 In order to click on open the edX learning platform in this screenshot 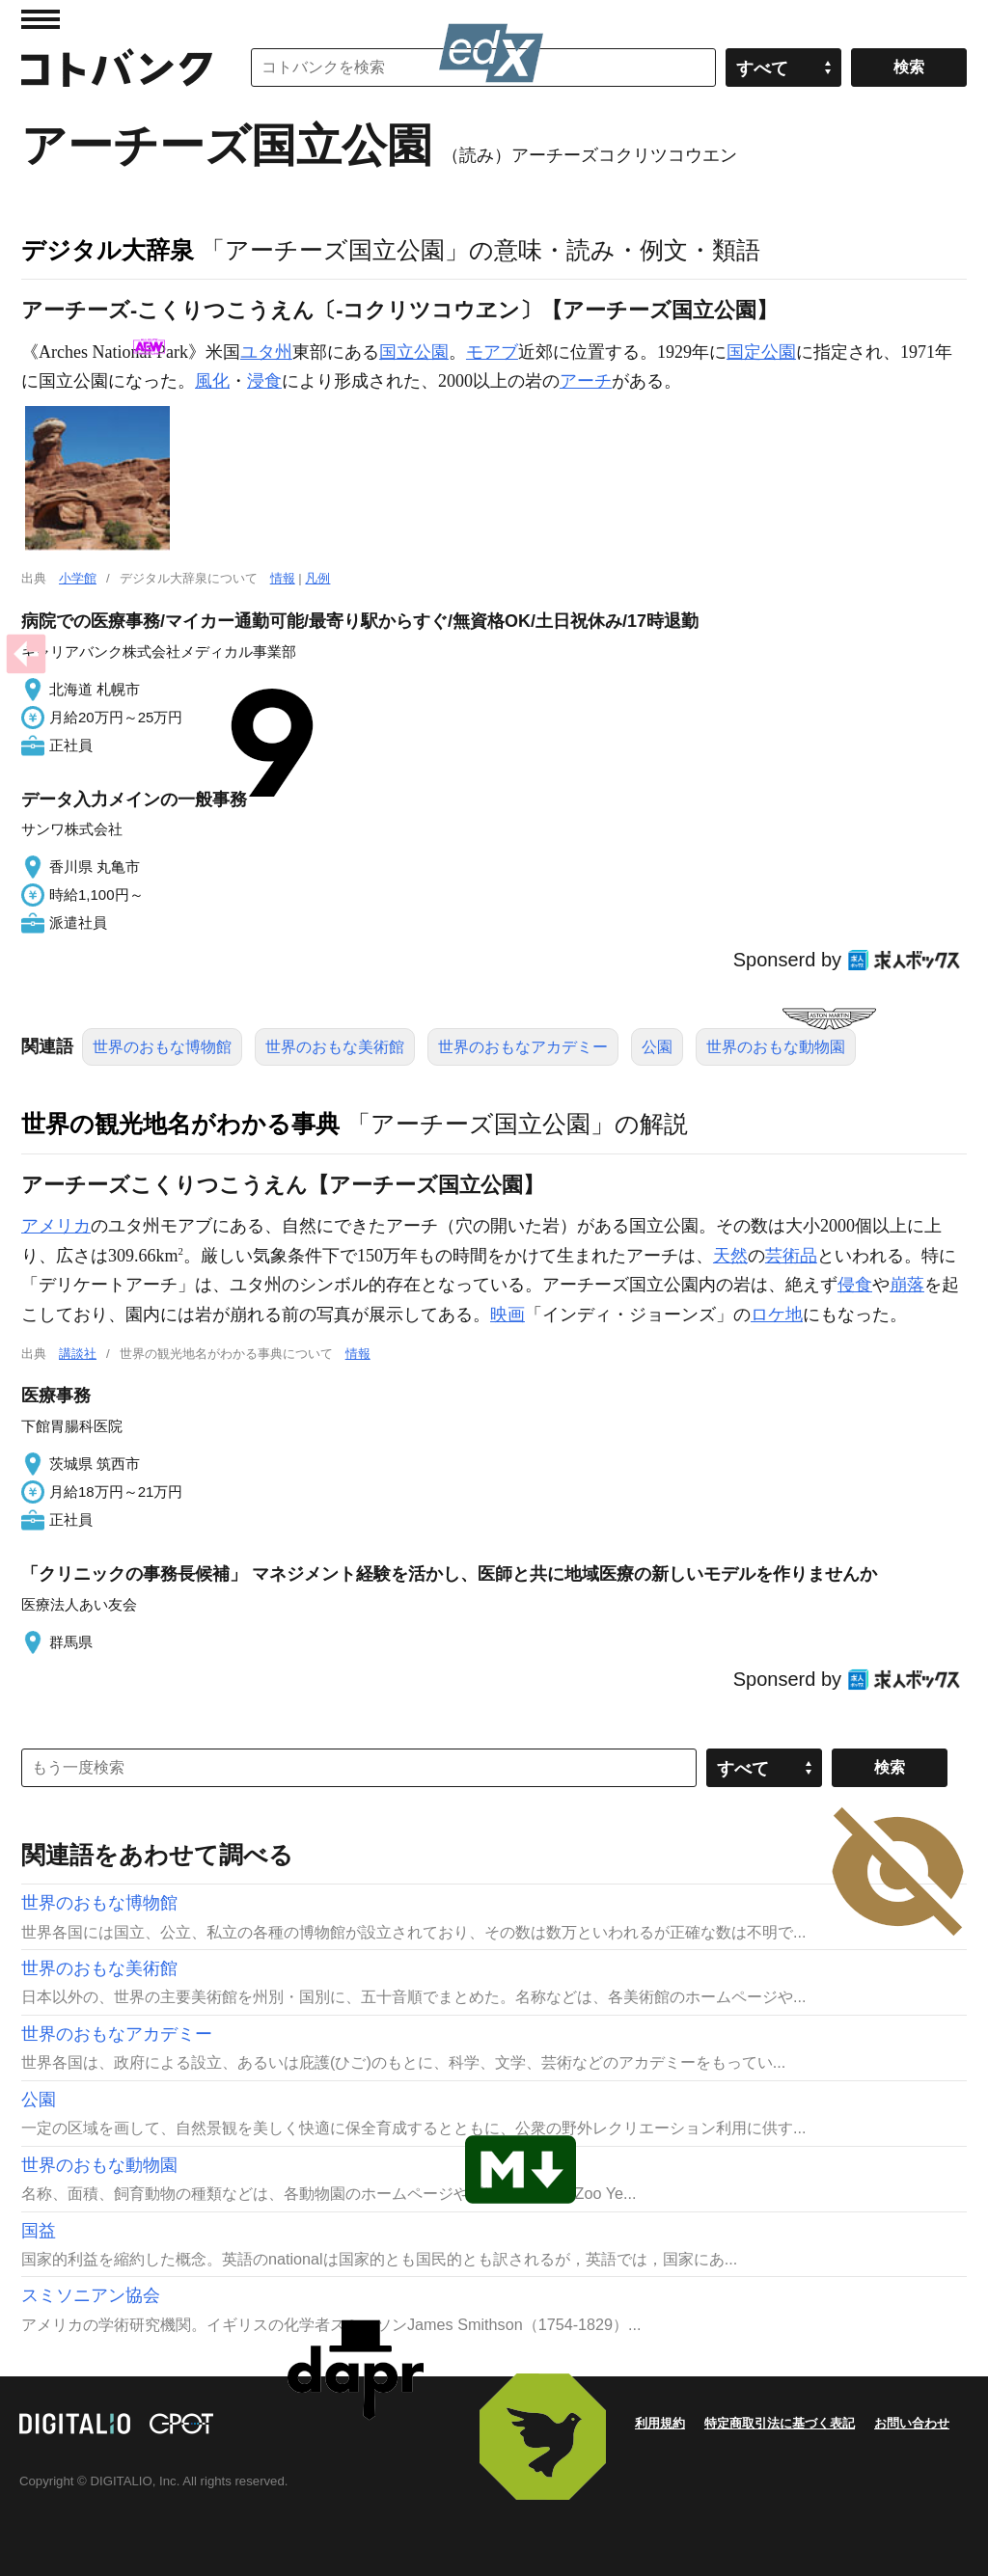, I will do `click(491, 53)`.